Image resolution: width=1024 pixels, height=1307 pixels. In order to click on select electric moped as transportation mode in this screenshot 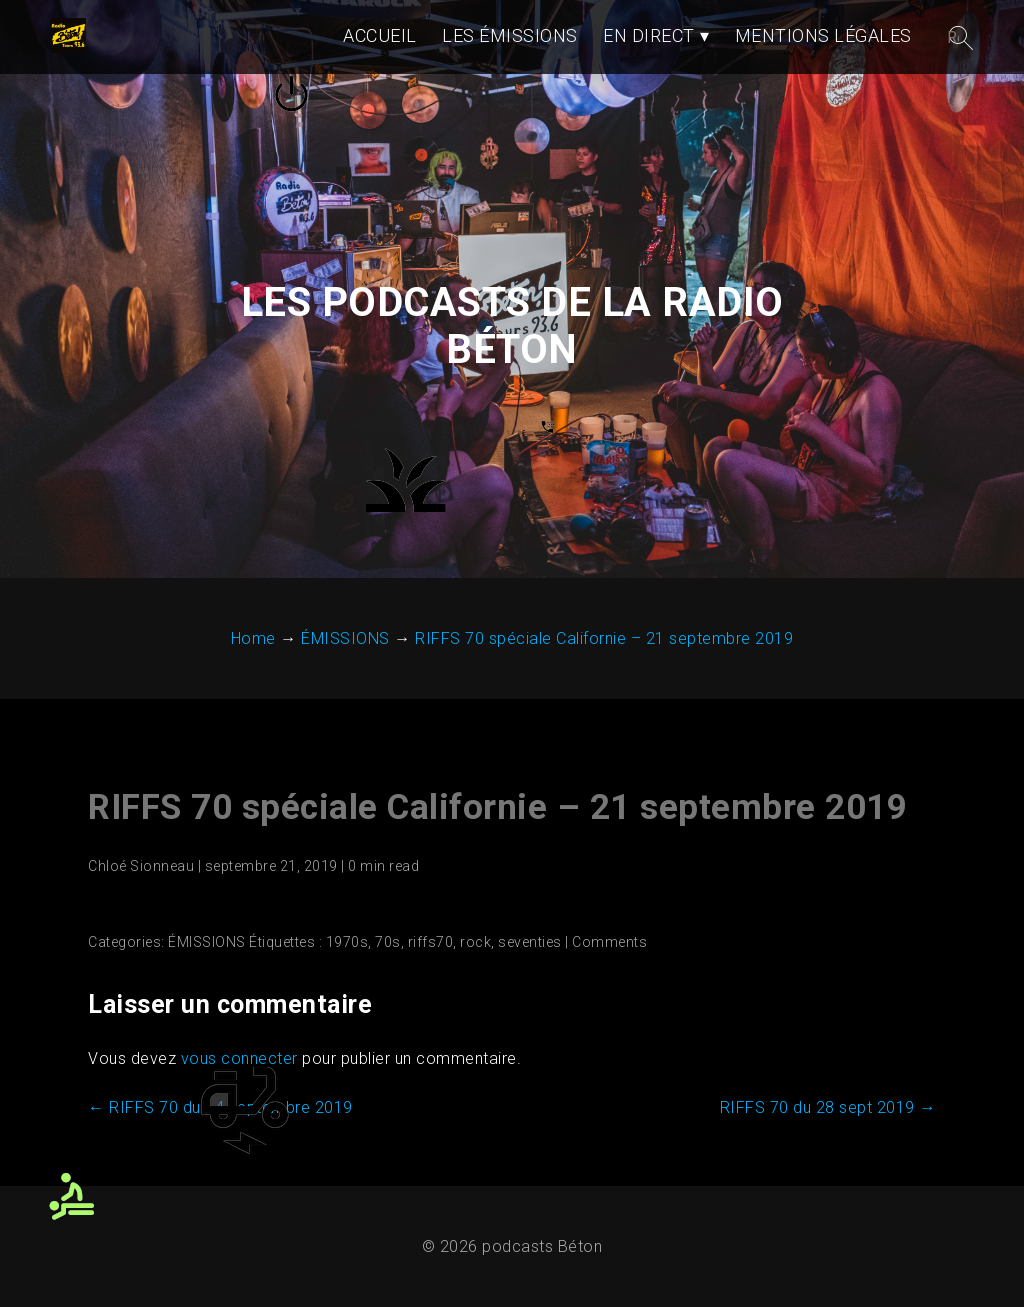, I will do `click(245, 1106)`.